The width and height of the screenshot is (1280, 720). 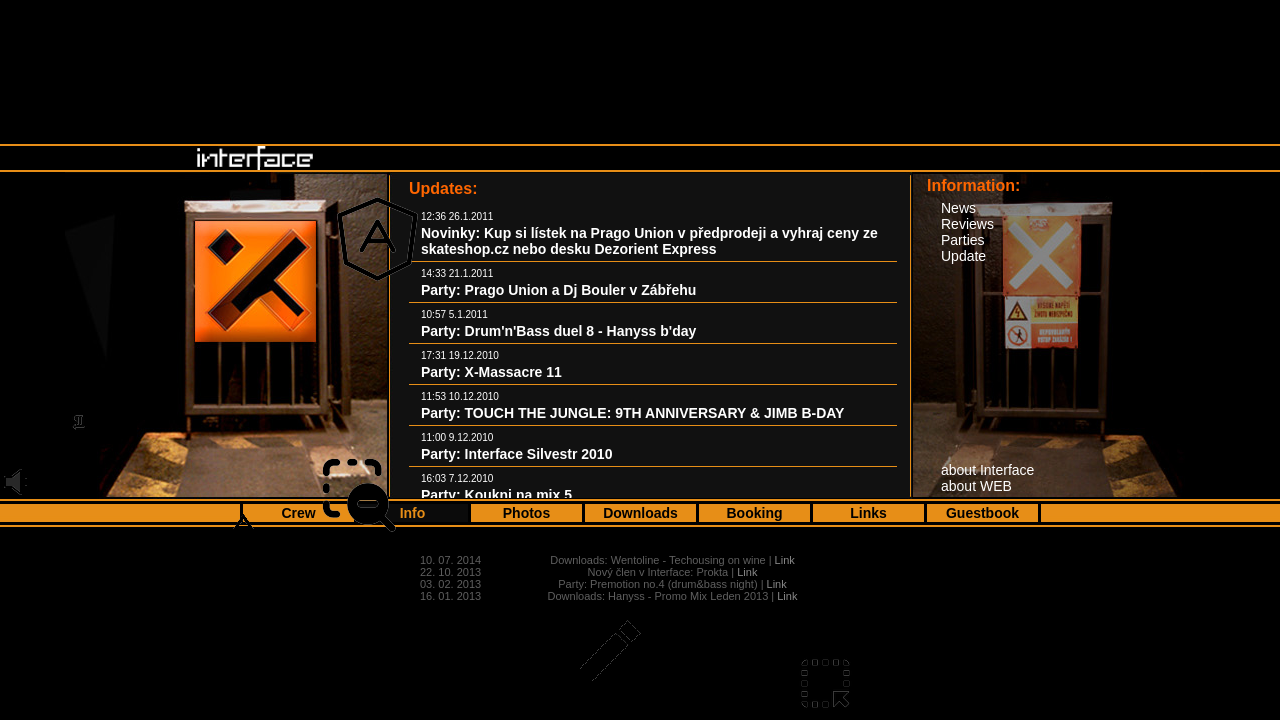 What do you see at coordinates (357, 493) in the screenshot?
I see `zoom out of selected area` at bounding box center [357, 493].